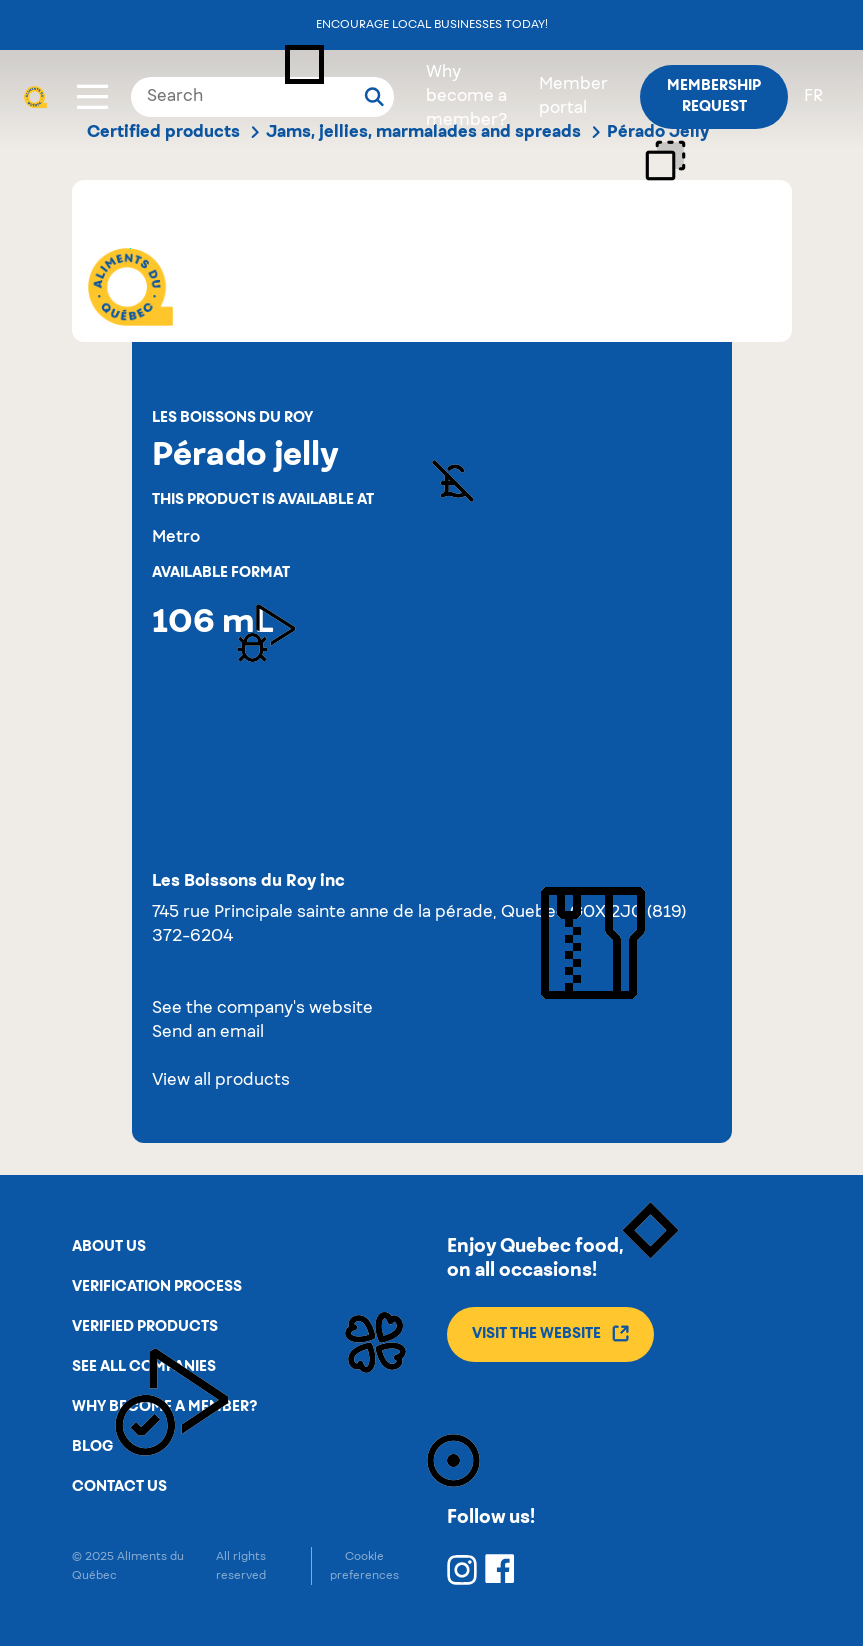  Describe the element at coordinates (453, 481) in the screenshot. I see `indicates british pound payment unavailable` at that location.